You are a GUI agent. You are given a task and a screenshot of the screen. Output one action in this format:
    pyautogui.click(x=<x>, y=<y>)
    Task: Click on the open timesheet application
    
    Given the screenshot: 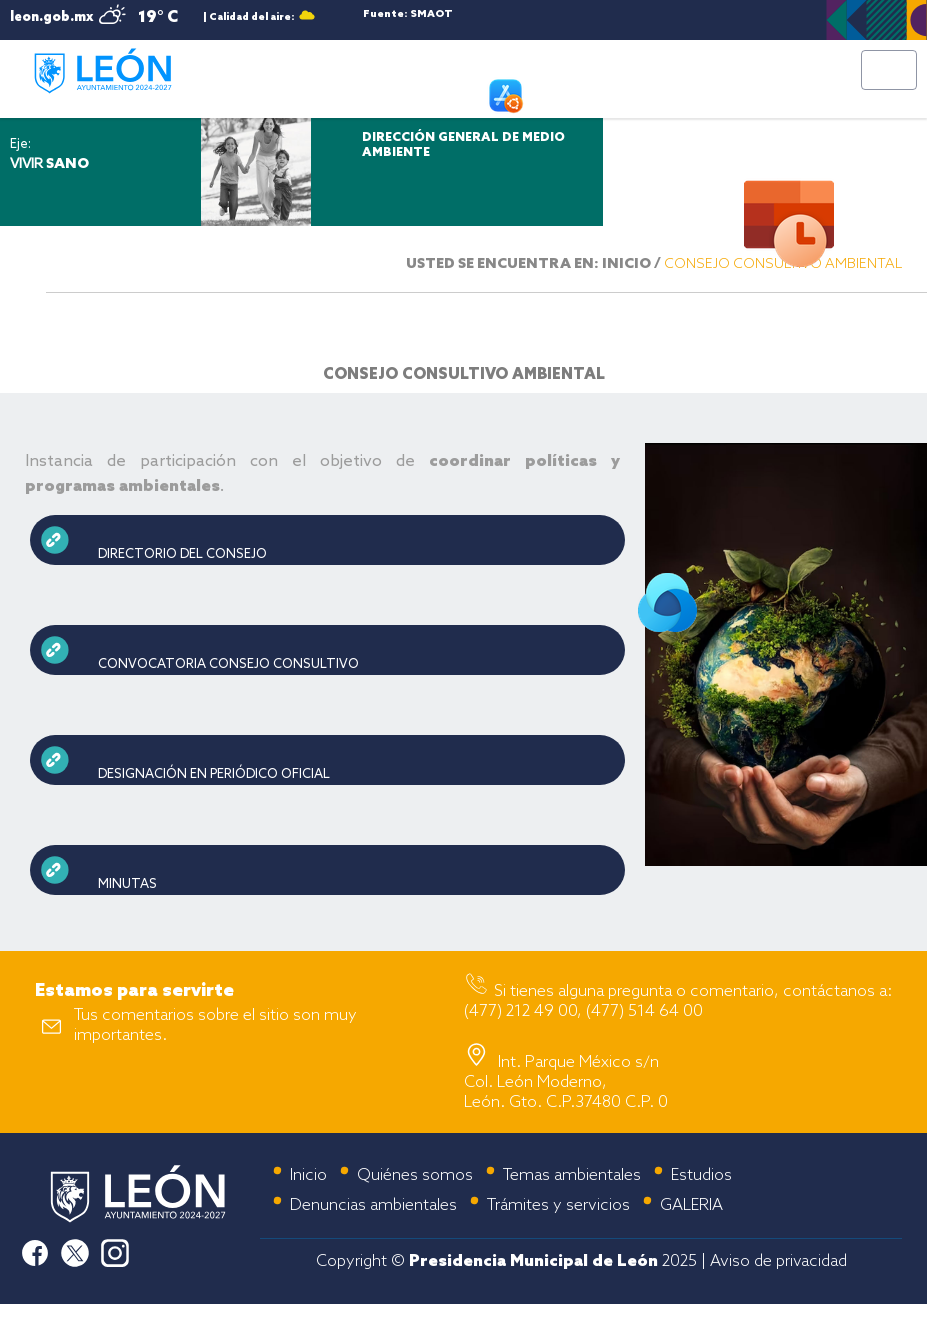 What is the action you would take?
    pyautogui.click(x=789, y=222)
    